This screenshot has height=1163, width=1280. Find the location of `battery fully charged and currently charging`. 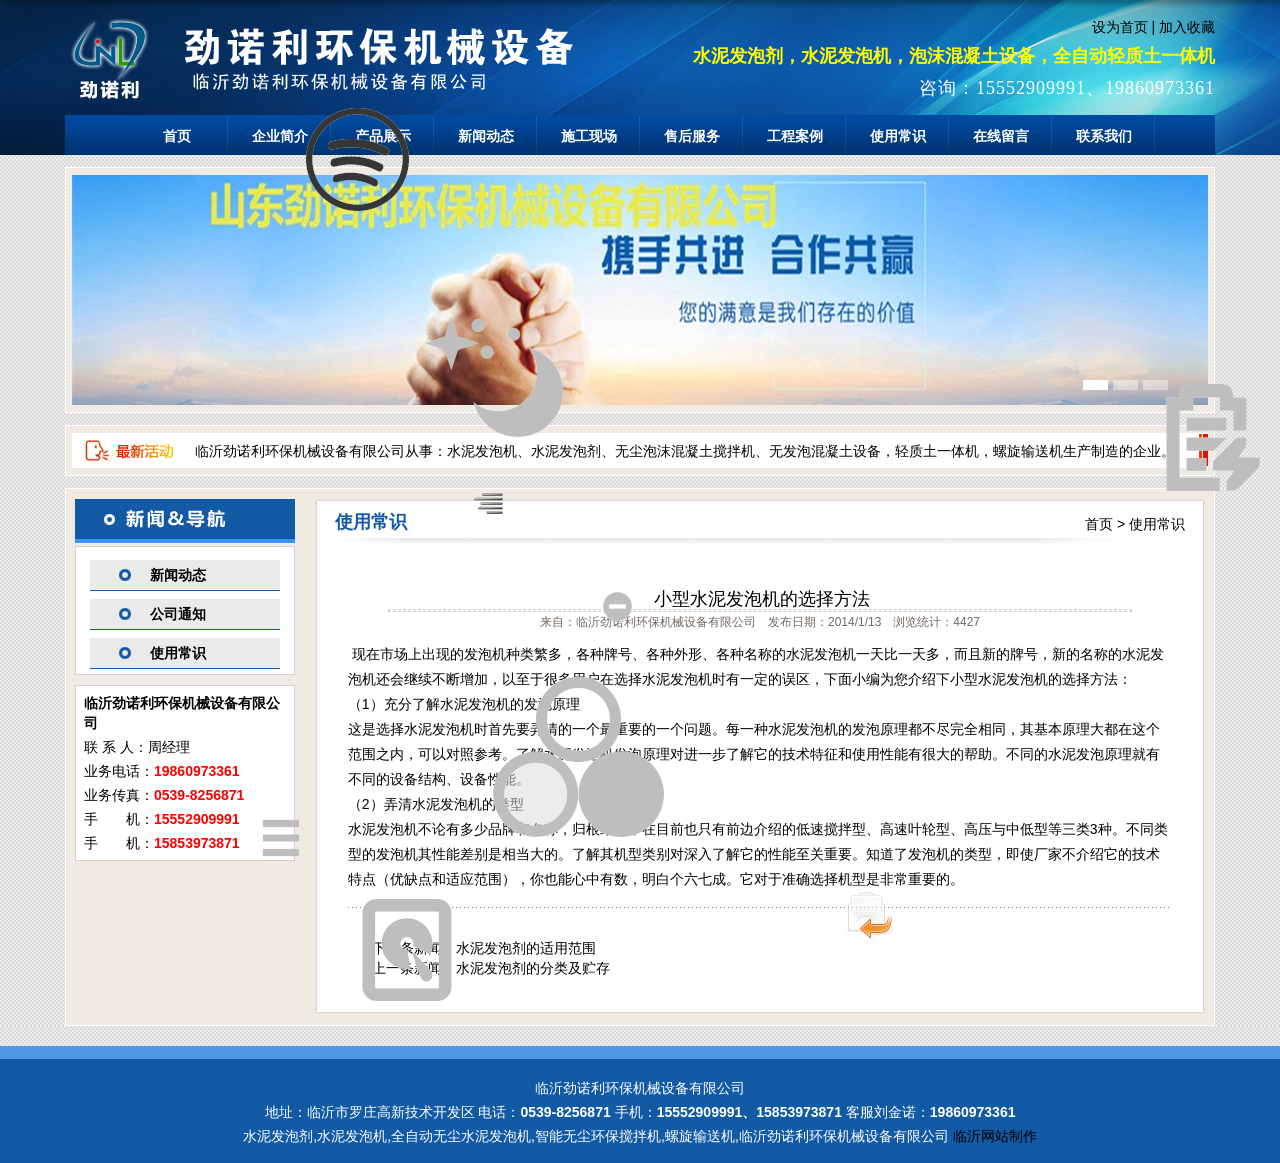

battery fully charged and currently charging is located at coordinates (1206, 437).